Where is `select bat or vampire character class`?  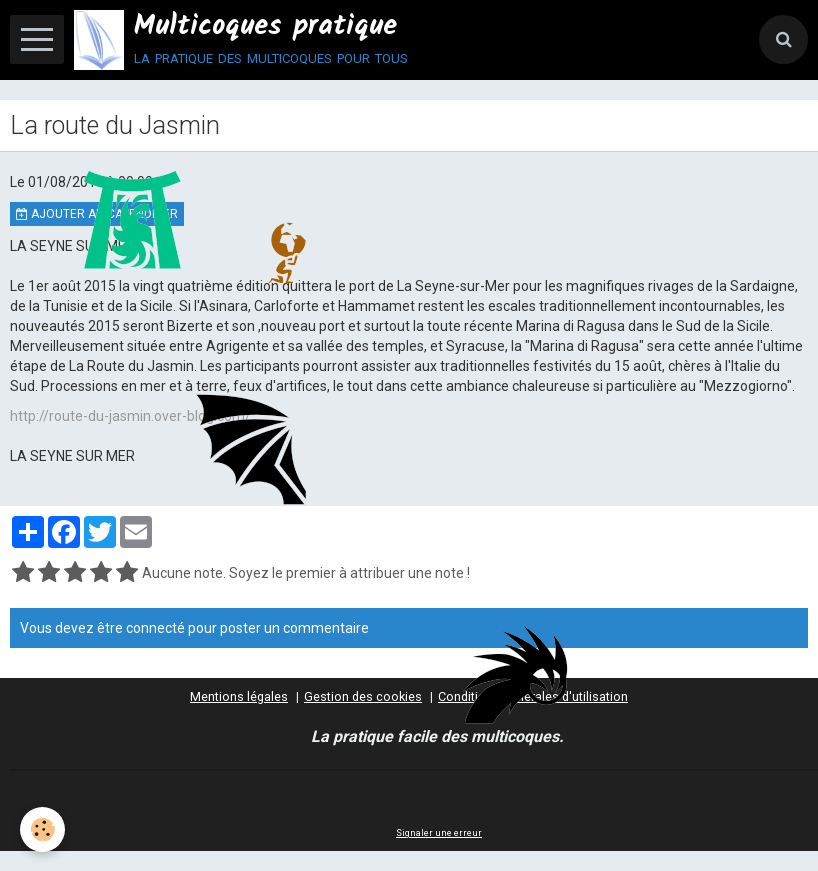 select bat or vampire character class is located at coordinates (250, 449).